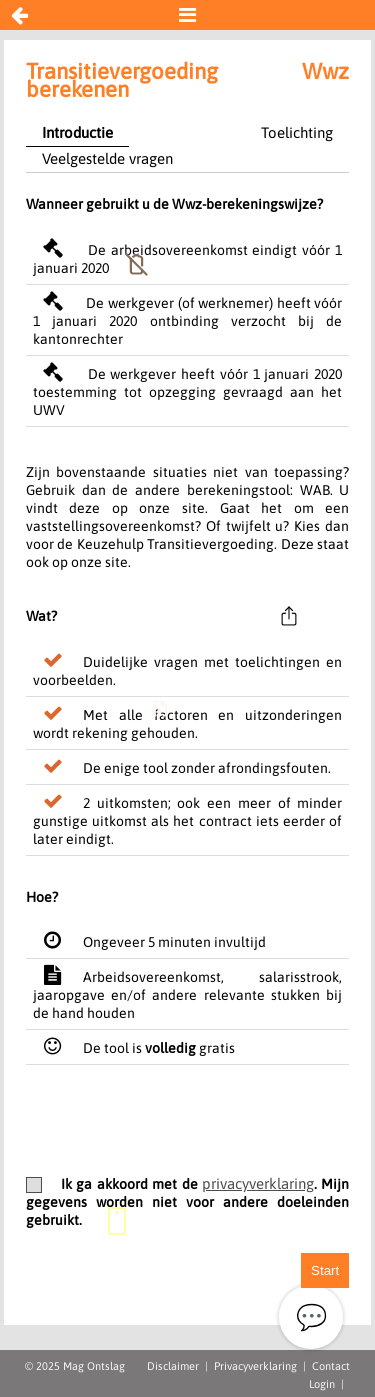 Image resolution: width=375 pixels, height=1397 pixels. What do you see at coordinates (136, 264) in the screenshot?
I see `battery unavailable or disabled` at bounding box center [136, 264].